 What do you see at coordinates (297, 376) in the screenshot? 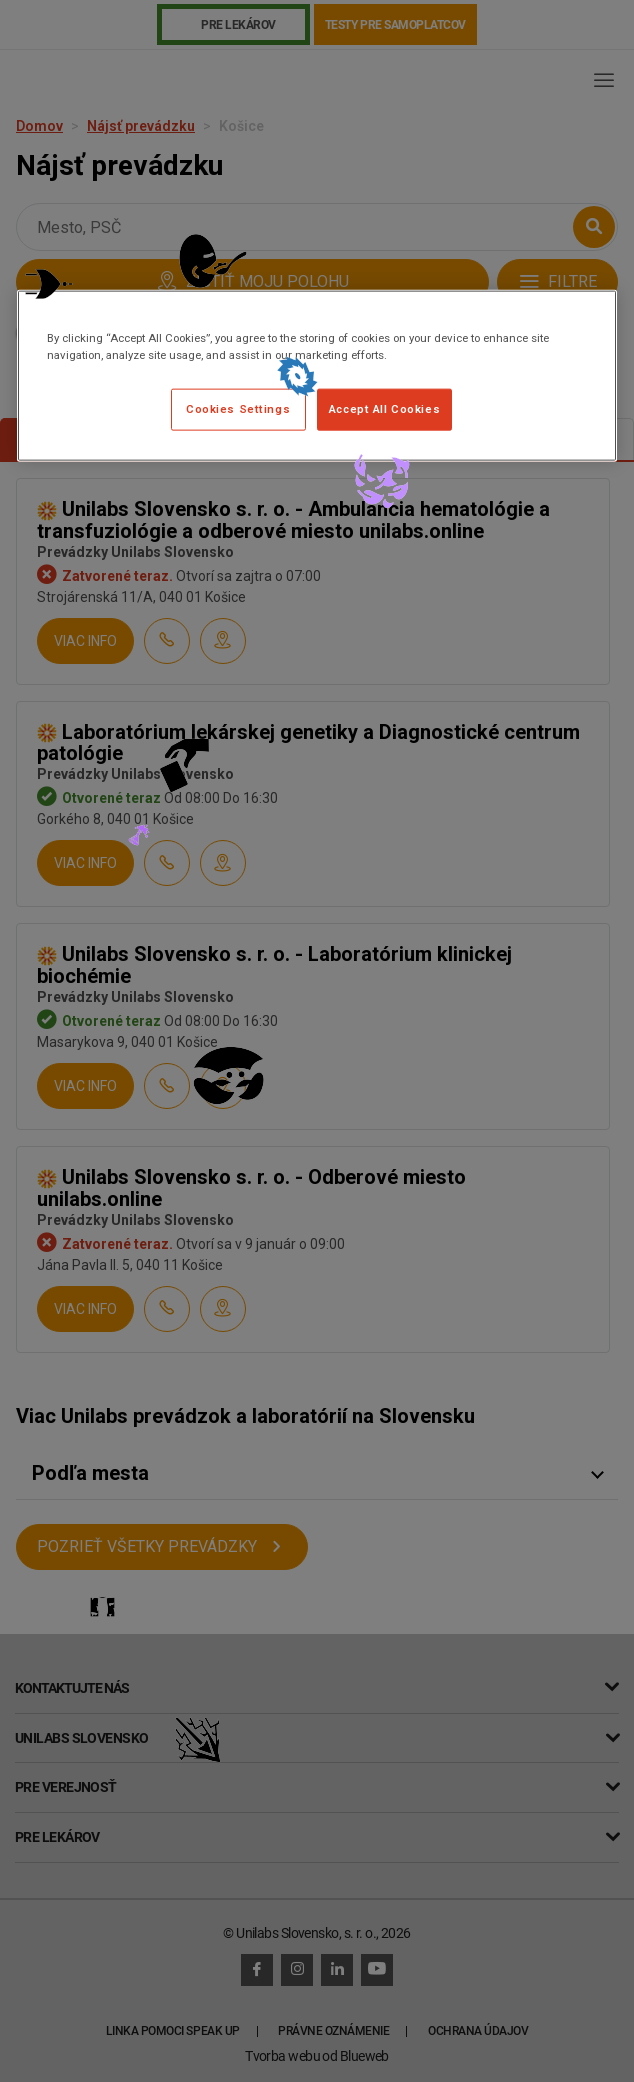
I see `craft or upgrade saw-type weapons` at bounding box center [297, 376].